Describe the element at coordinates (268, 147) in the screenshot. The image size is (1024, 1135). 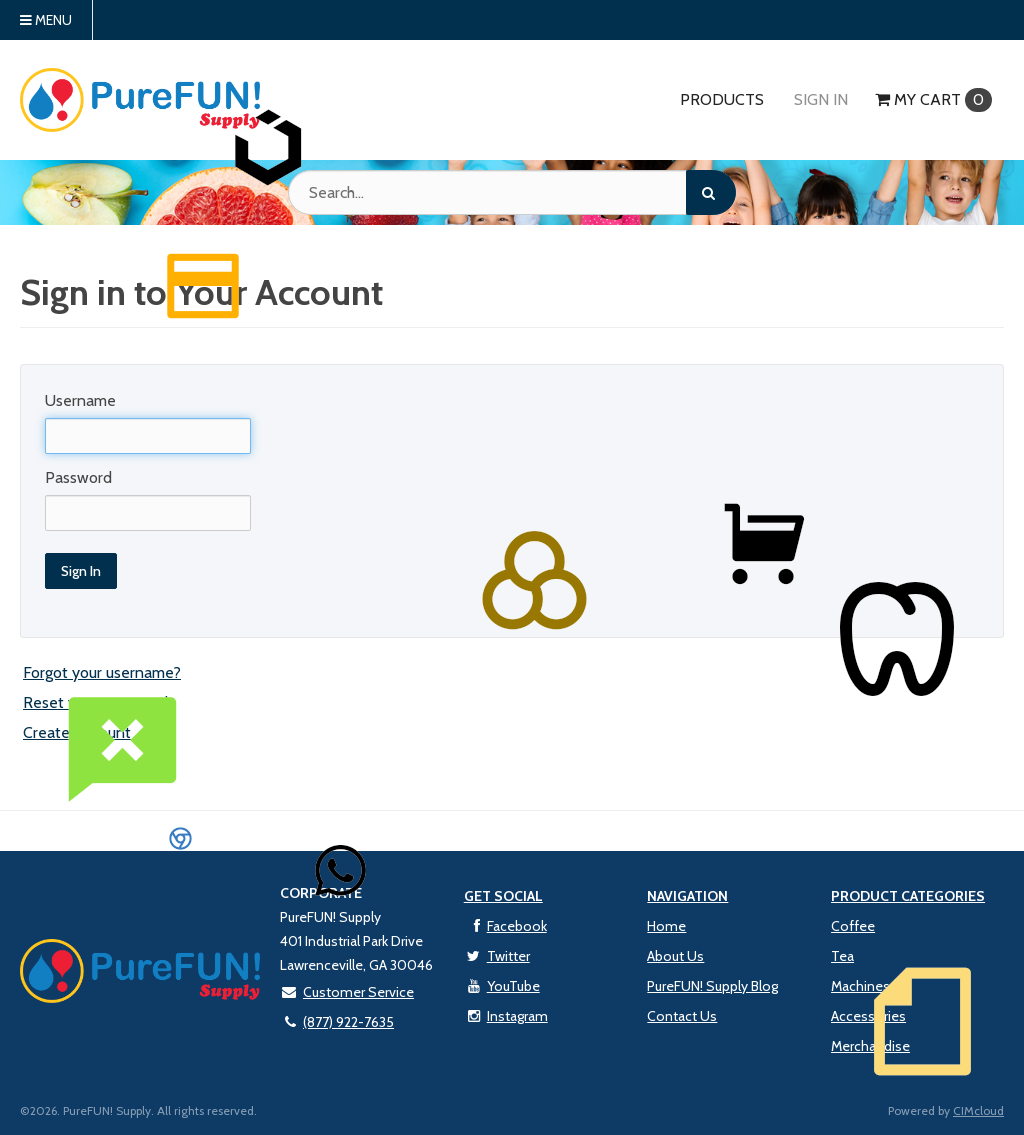
I see `UIkit framework logo` at that location.